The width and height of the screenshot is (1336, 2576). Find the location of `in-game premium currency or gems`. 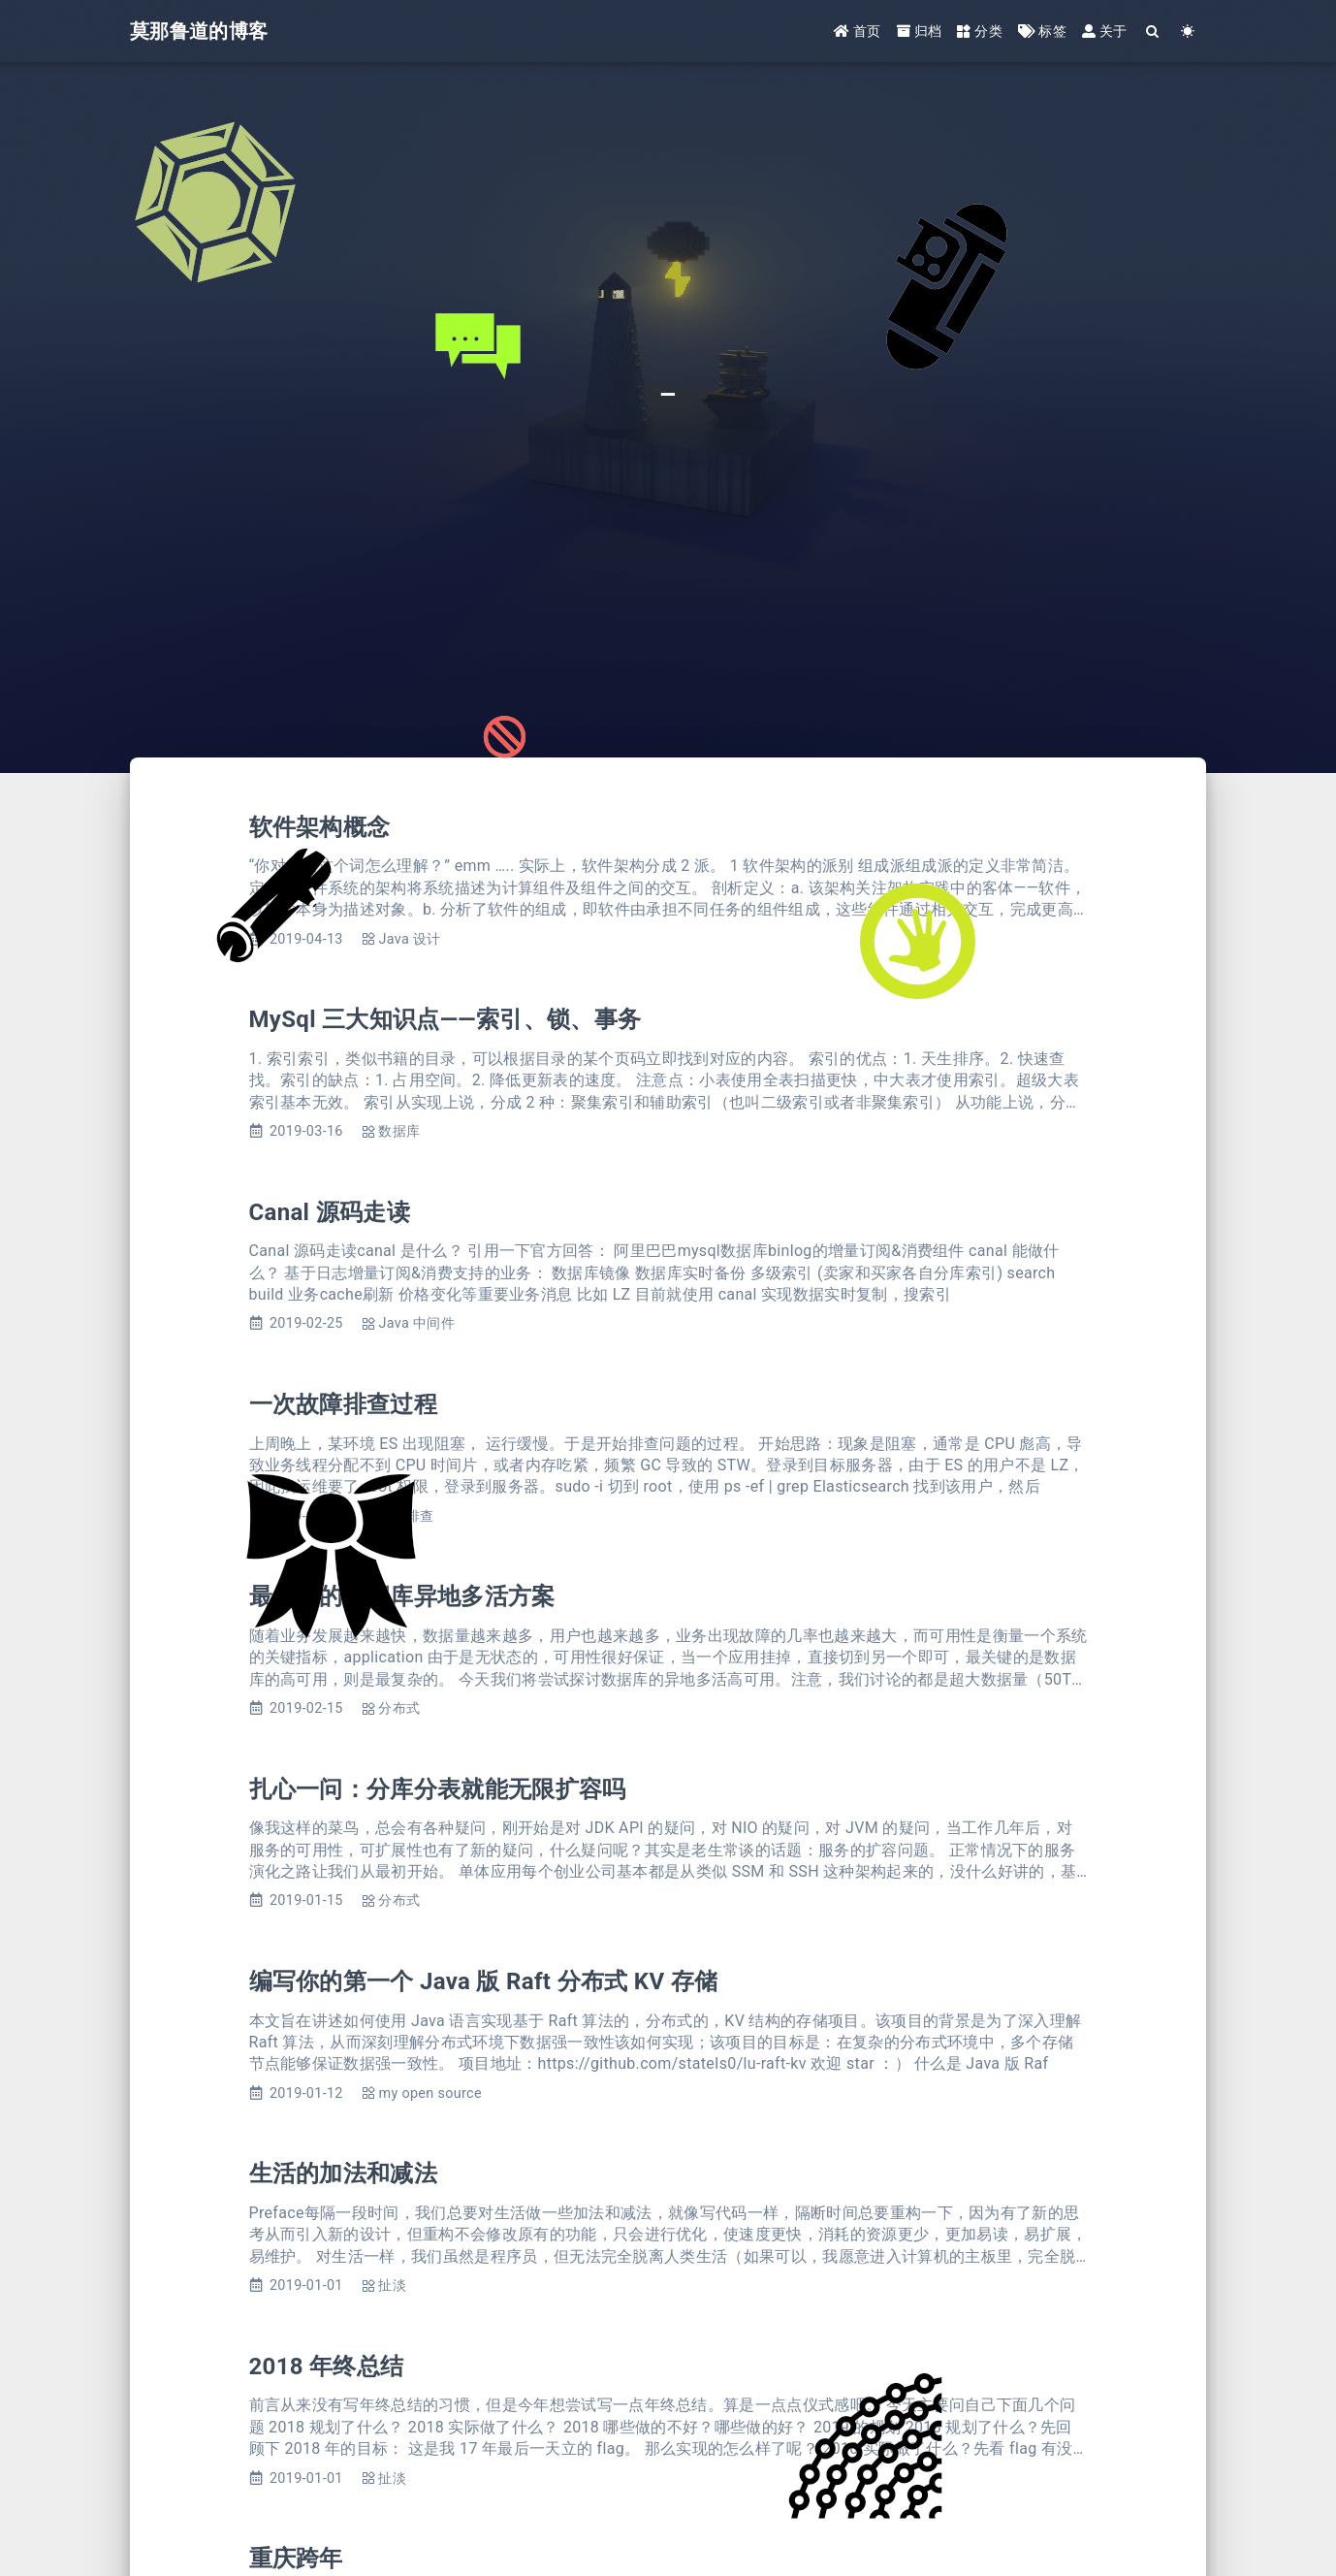

in-game premium currency or gems is located at coordinates (216, 203).